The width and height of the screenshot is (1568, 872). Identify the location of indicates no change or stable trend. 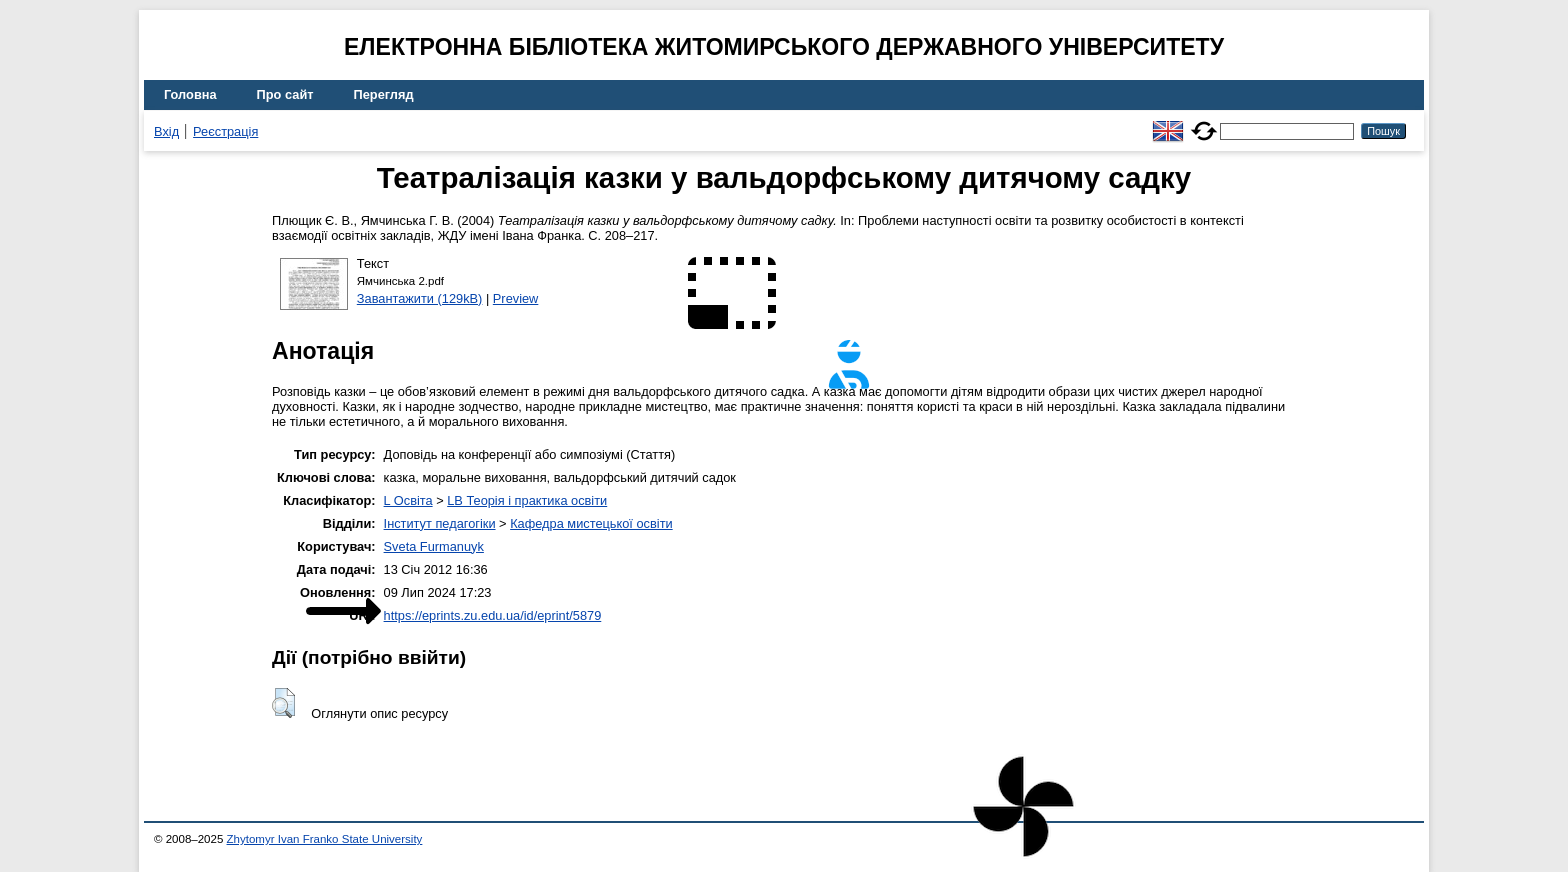
(342, 611).